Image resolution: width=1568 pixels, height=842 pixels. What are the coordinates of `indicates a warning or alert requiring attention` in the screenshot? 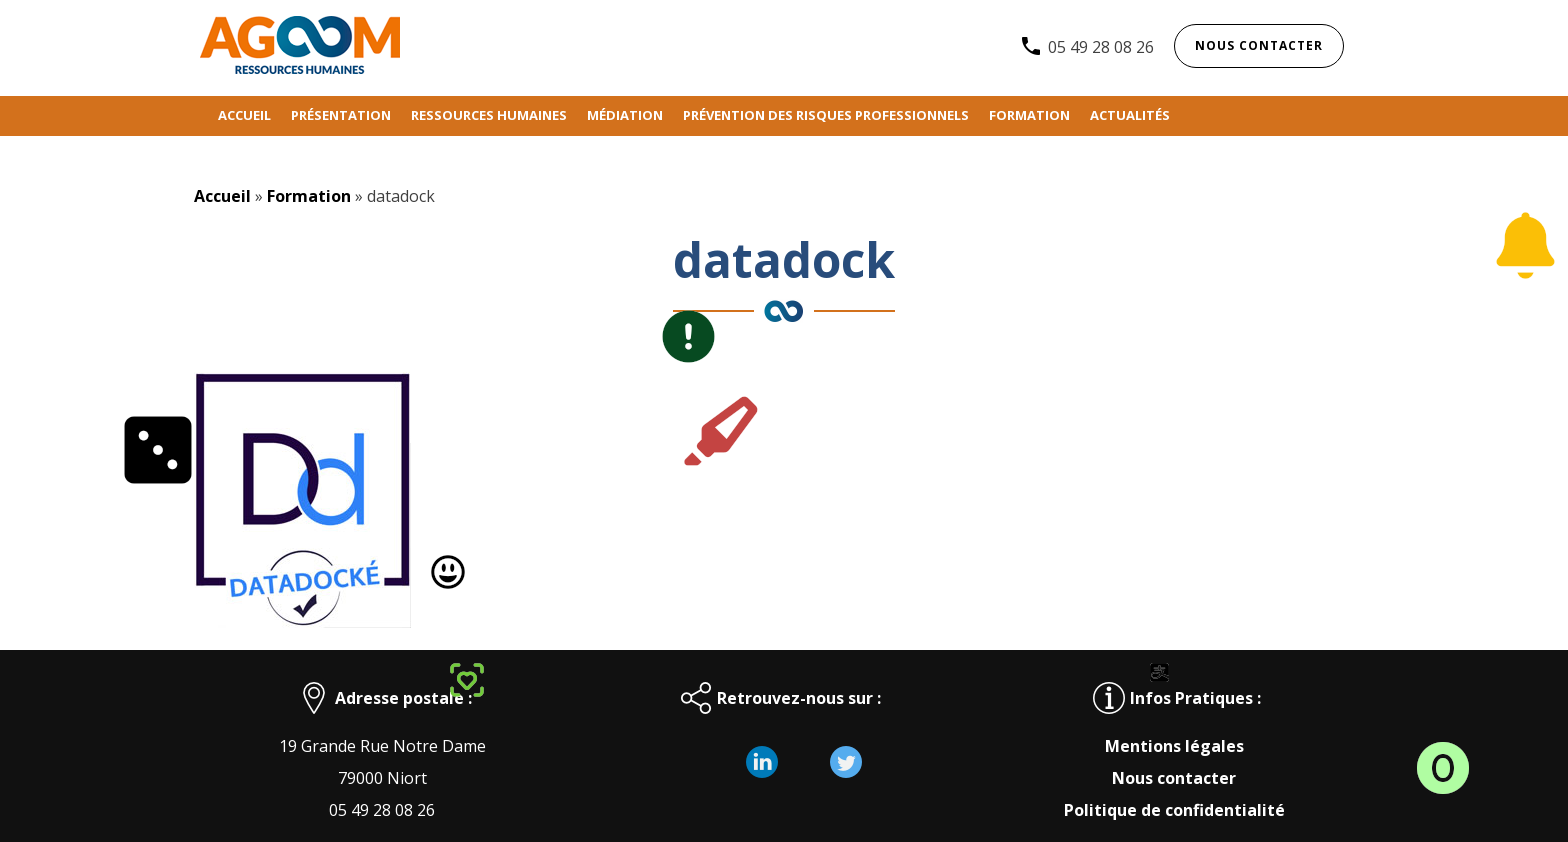 It's located at (688, 336).